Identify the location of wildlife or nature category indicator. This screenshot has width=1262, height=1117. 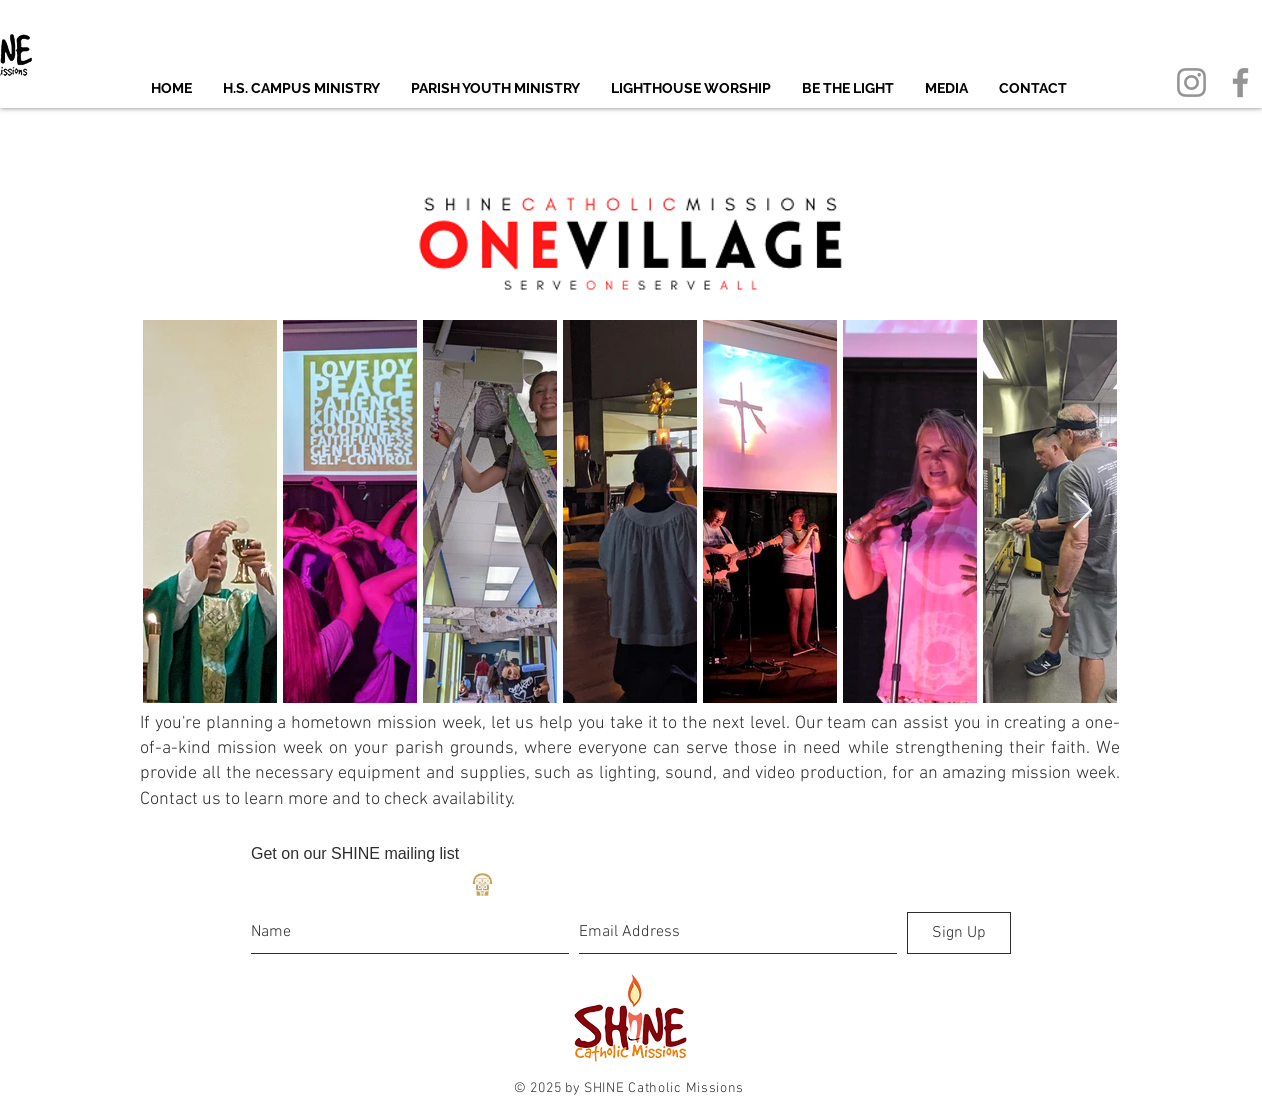
(266, 568).